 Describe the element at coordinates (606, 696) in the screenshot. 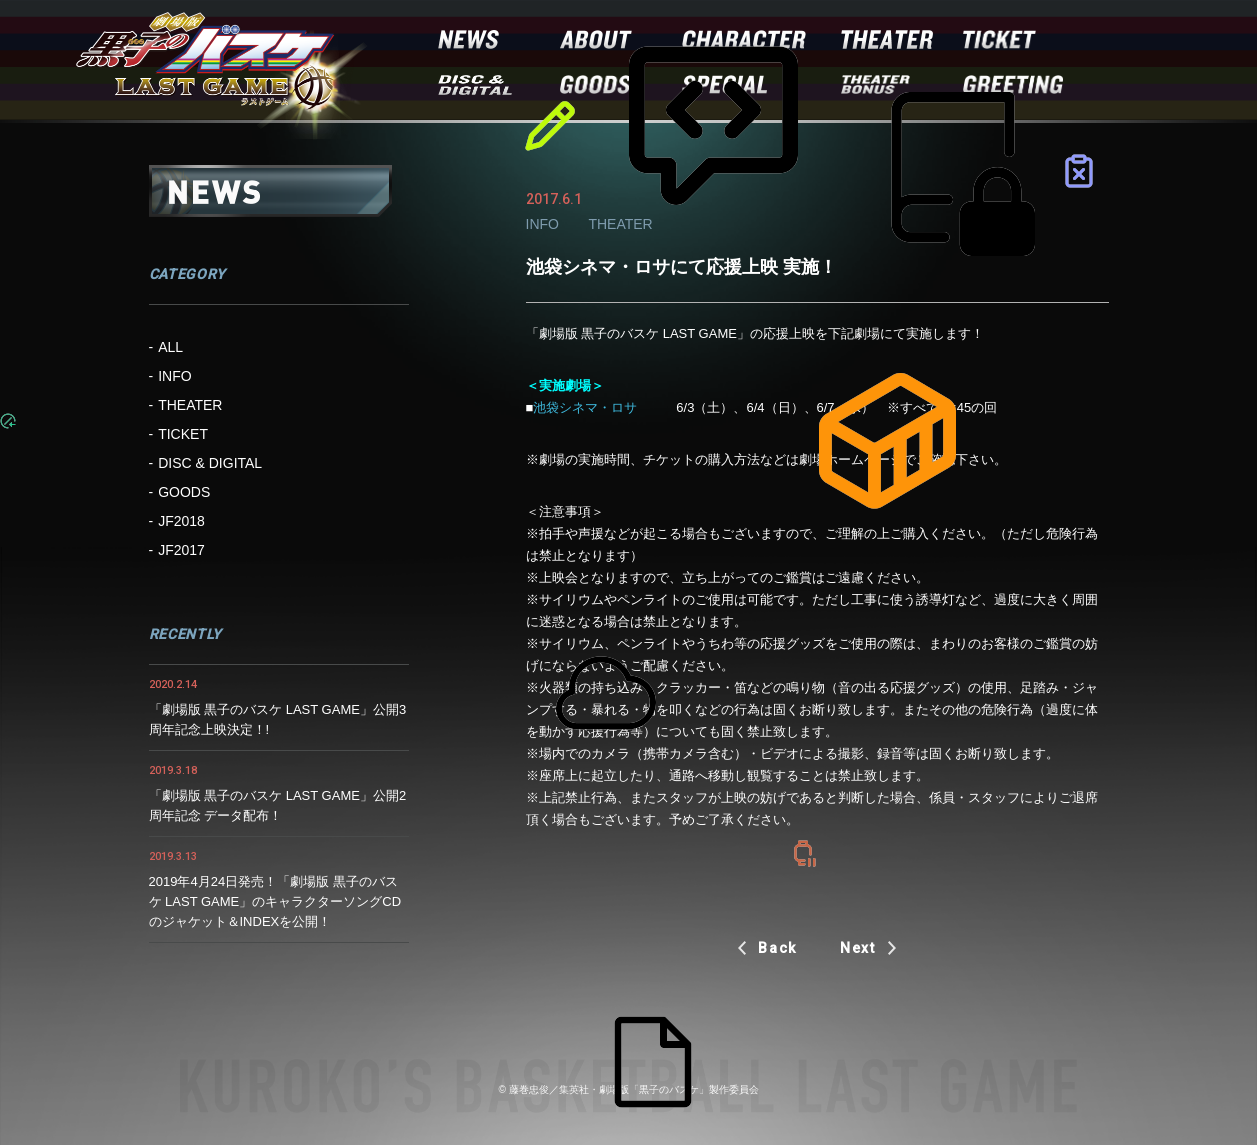

I see `access cloud storage` at that location.